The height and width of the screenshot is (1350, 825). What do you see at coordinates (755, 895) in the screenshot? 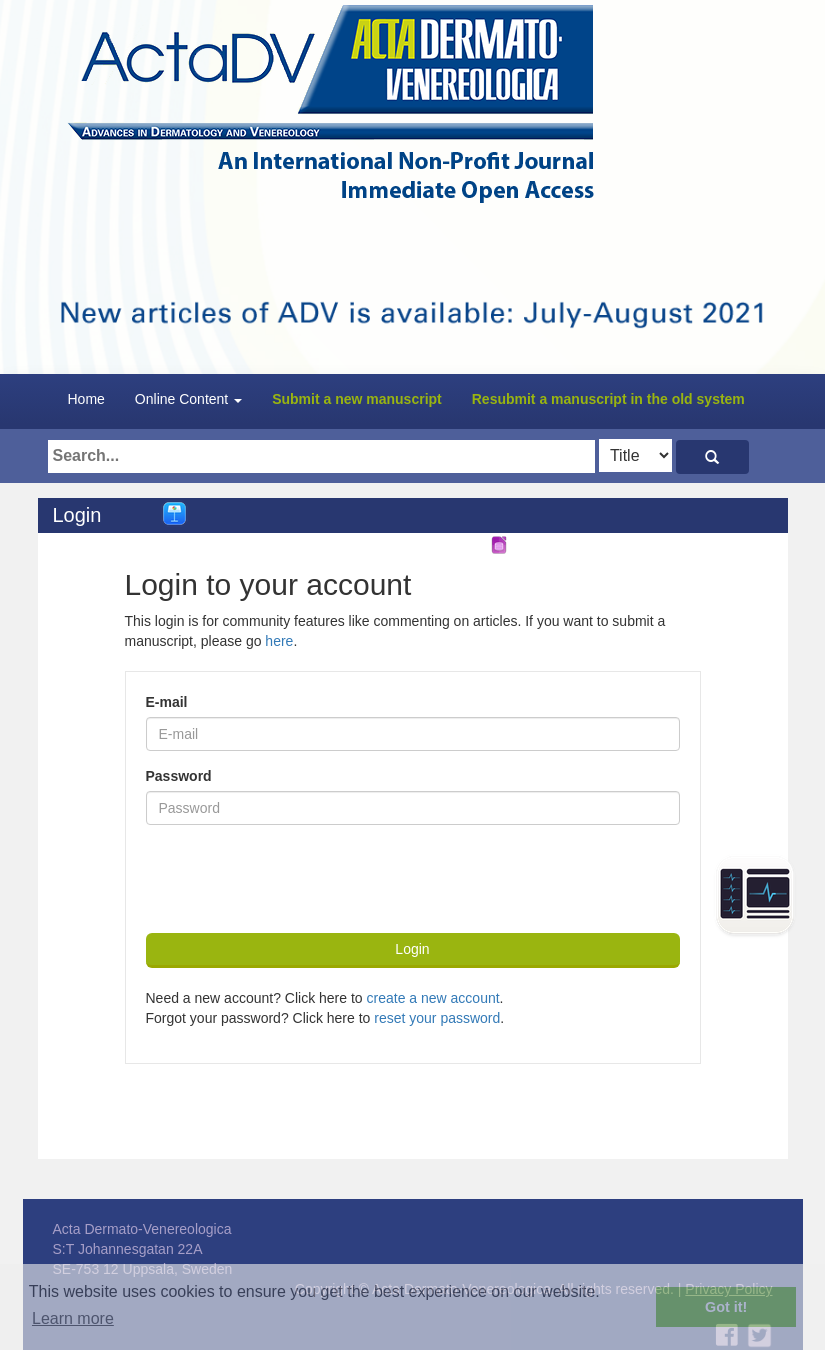
I see `open mission center system monitor` at bounding box center [755, 895].